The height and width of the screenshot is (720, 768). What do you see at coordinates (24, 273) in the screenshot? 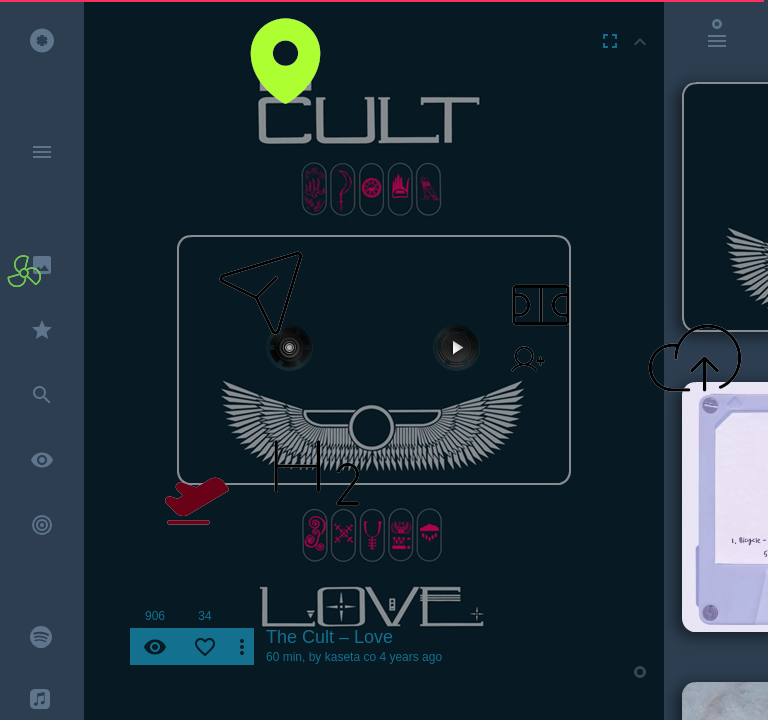
I see `adjust fan or ventilation settings` at bounding box center [24, 273].